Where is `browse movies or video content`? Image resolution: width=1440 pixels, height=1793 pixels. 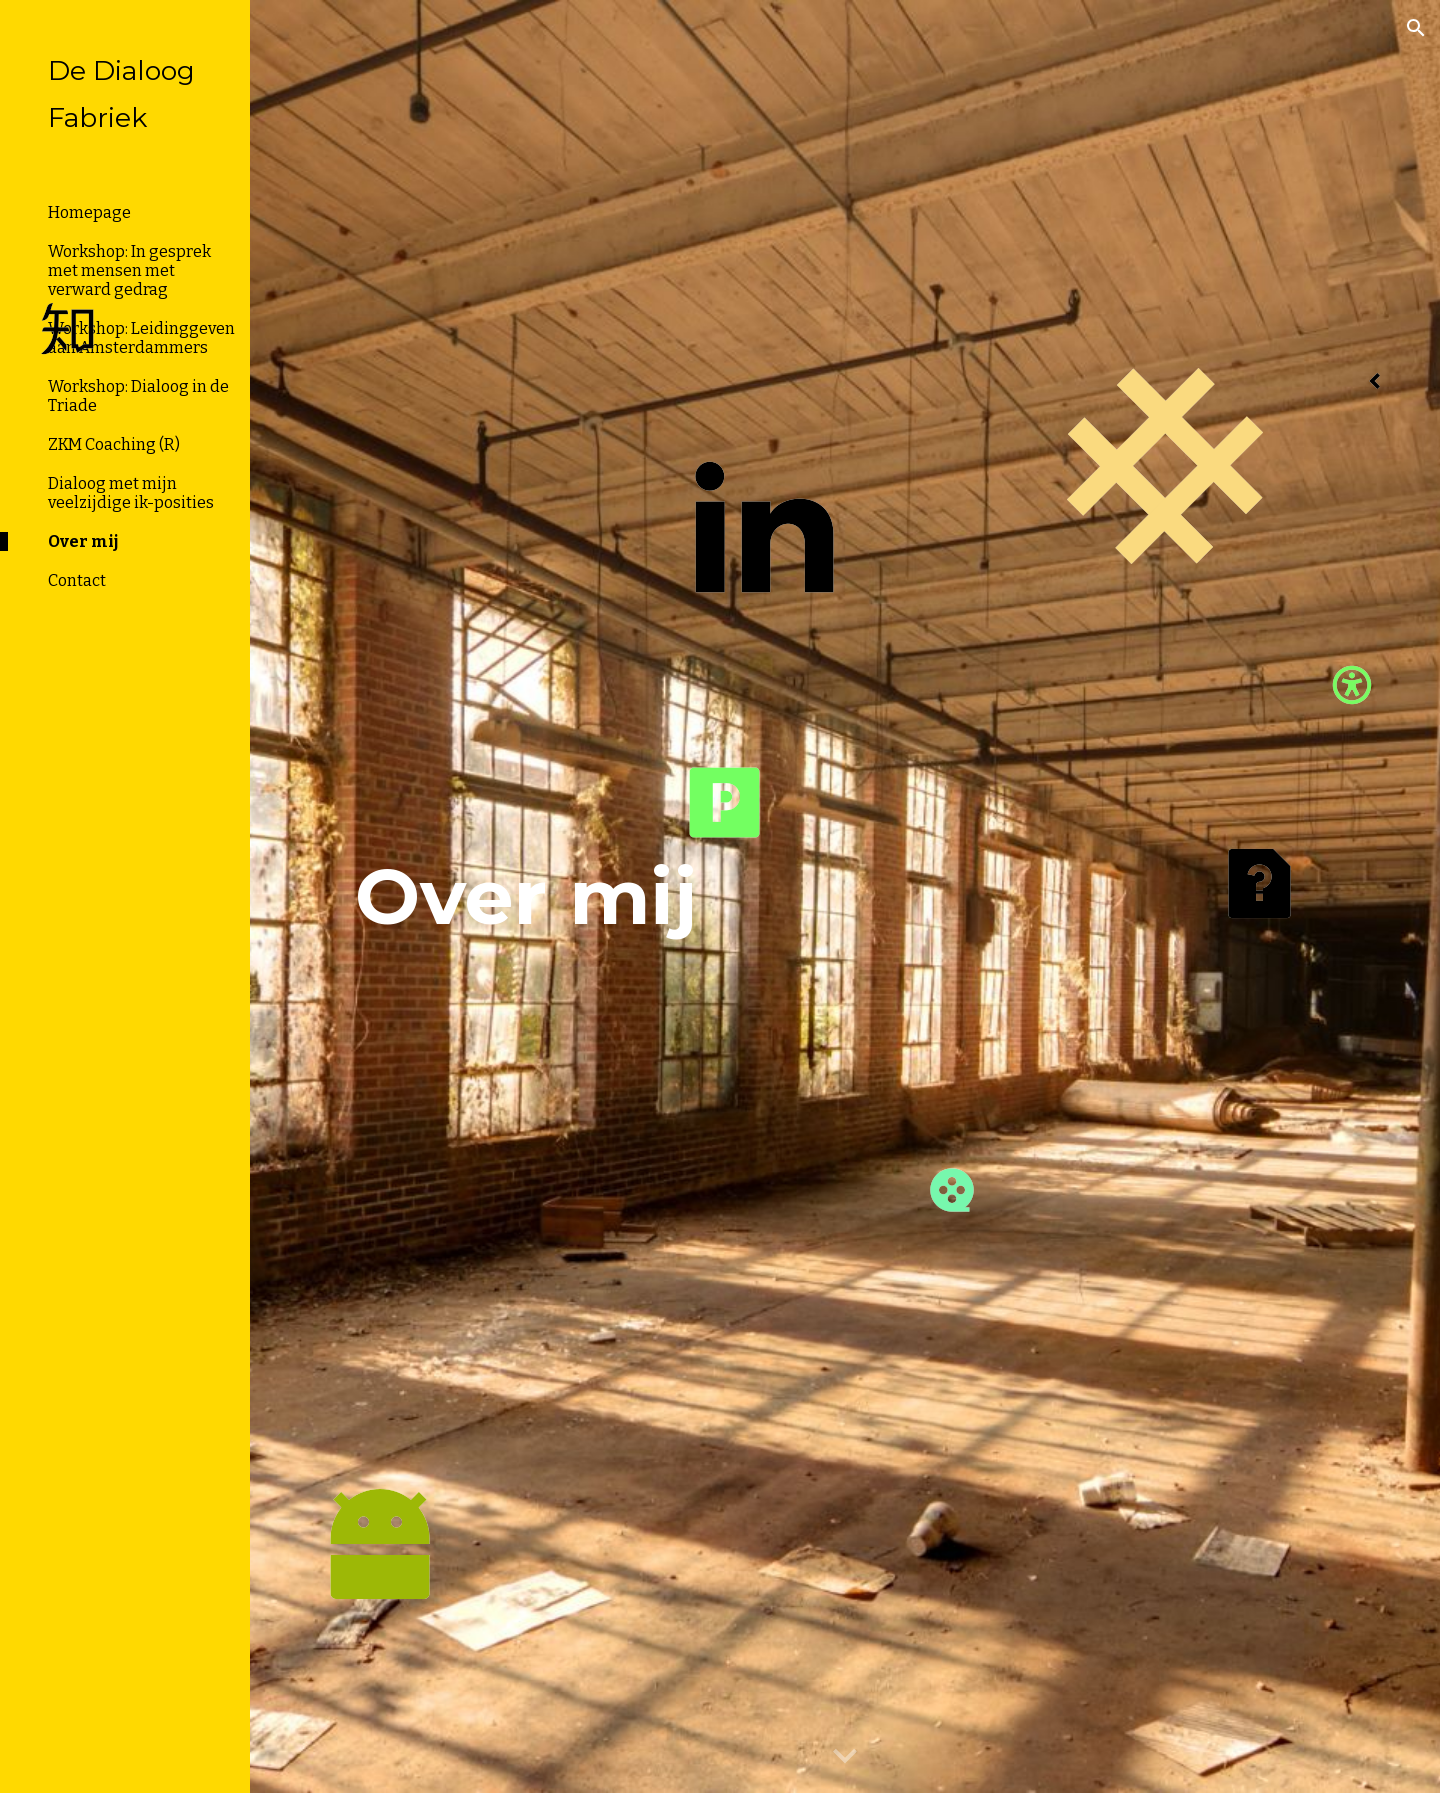
browse movies or video content is located at coordinates (952, 1190).